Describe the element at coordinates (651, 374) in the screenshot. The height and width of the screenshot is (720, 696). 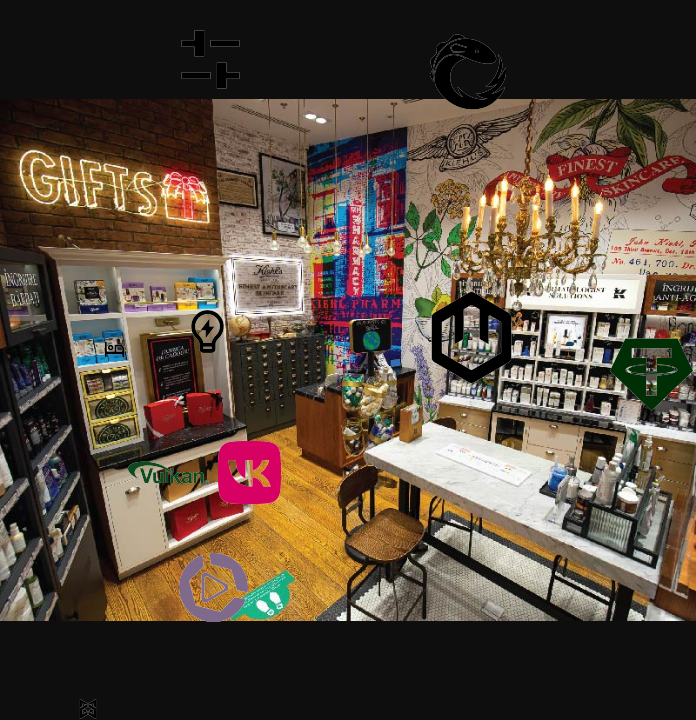
I see `tether (USDT) cryptocurrency logo` at that location.